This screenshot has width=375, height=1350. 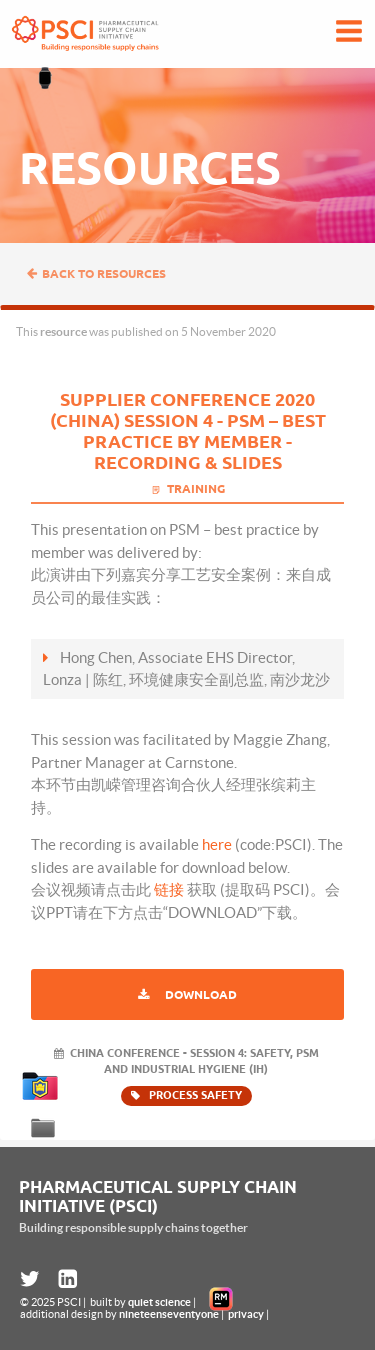 I want to click on open folder to view contents, so click(x=43, y=1128).